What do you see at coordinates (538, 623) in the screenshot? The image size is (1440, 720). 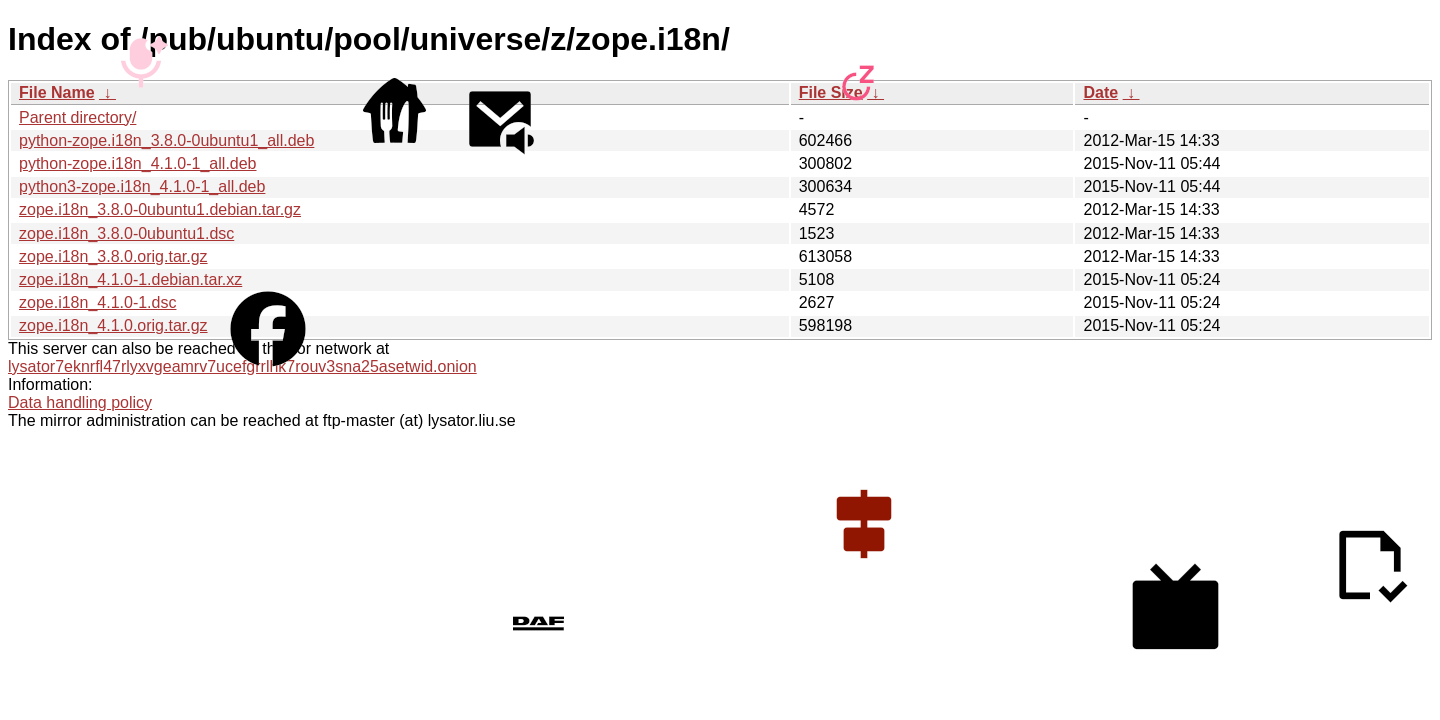 I see `DAF Trucks company logo` at bounding box center [538, 623].